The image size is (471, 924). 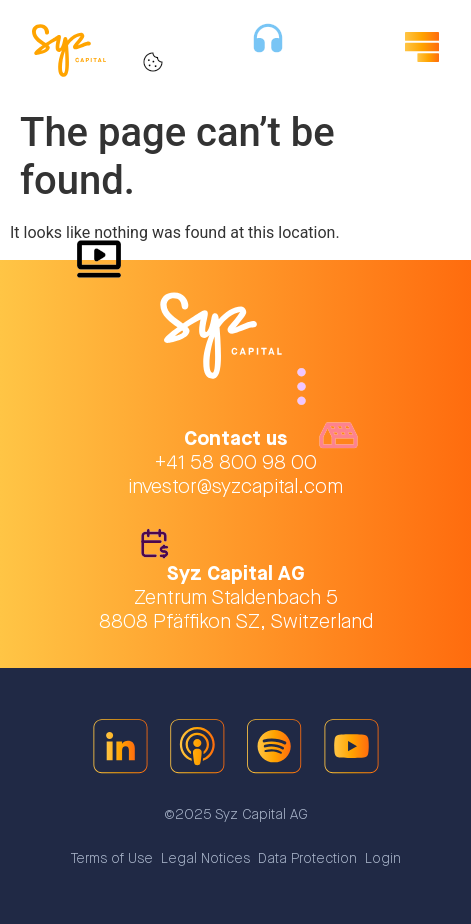 I want to click on access solar energy or roof panel settings, so click(x=338, y=436).